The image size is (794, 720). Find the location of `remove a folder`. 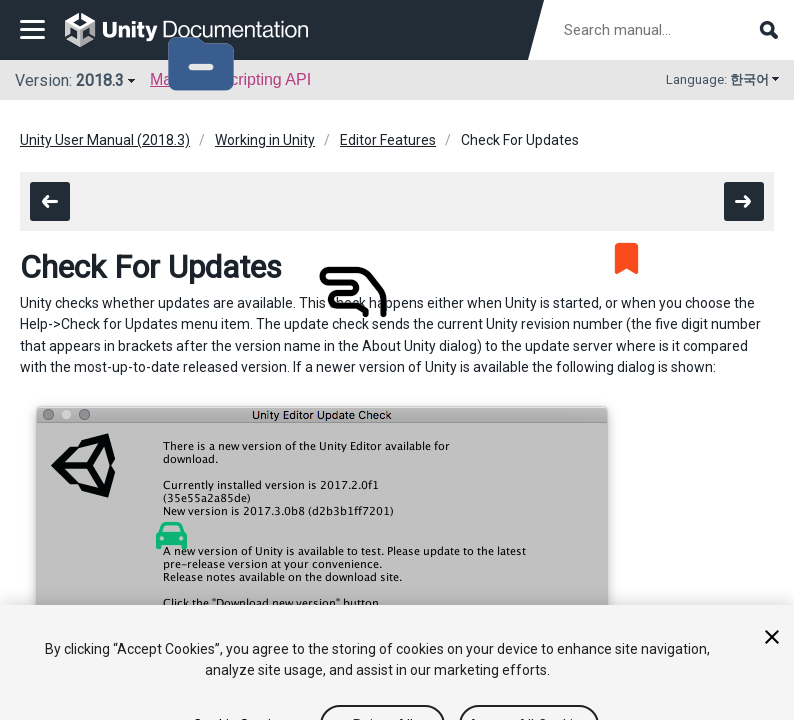

remove a folder is located at coordinates (201, 66).